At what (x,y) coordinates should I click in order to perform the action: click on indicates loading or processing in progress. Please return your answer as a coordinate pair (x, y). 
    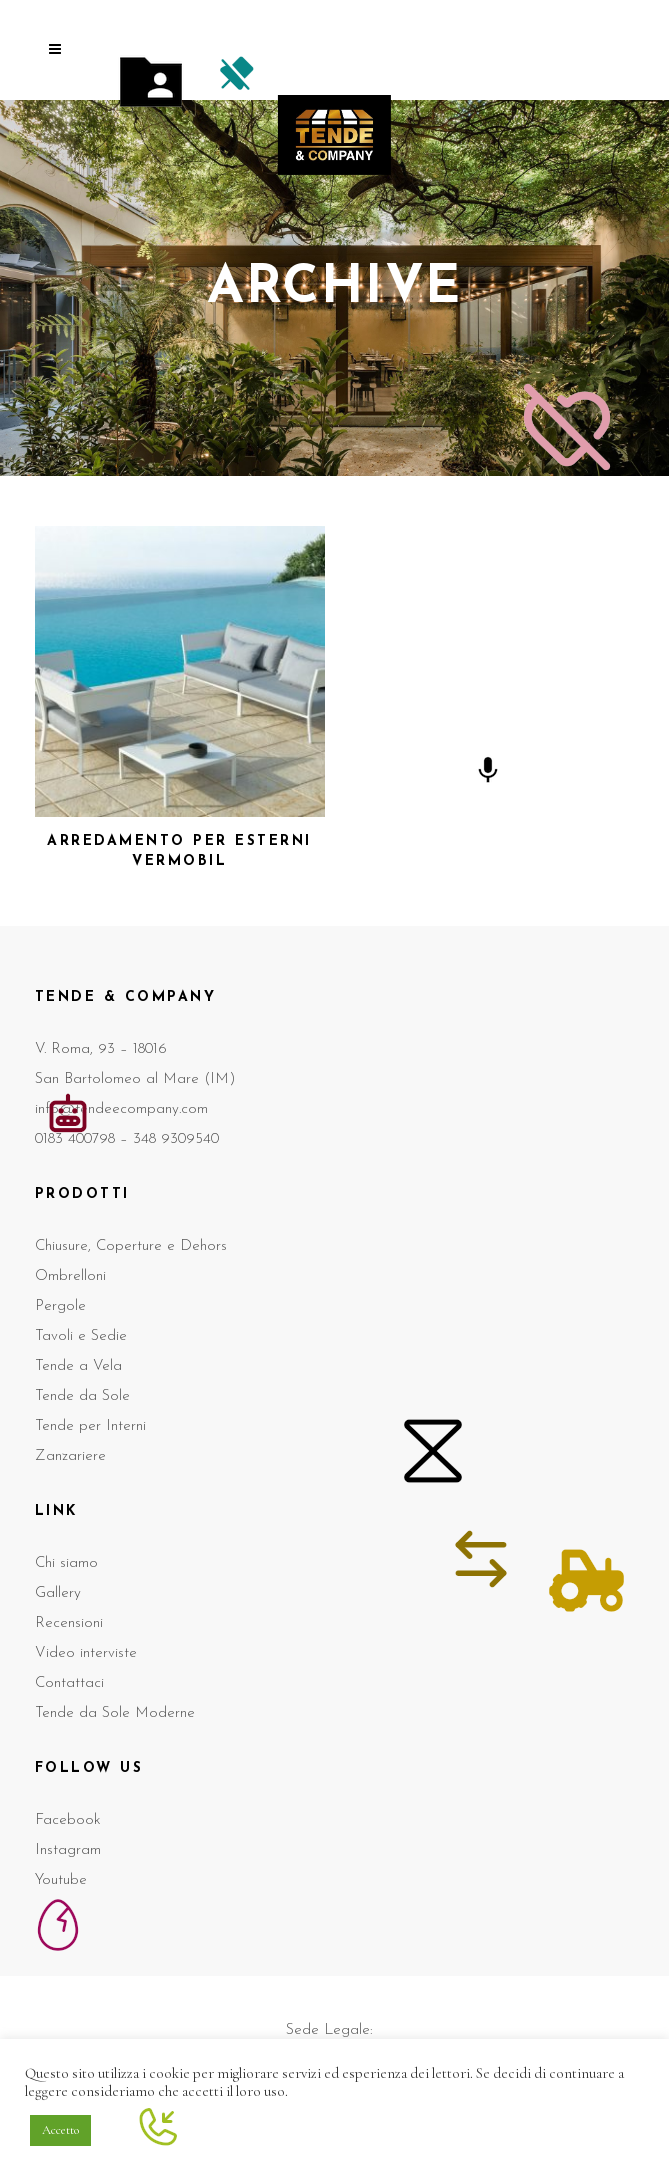
    Looking at the image, I should click on (433, 1451).